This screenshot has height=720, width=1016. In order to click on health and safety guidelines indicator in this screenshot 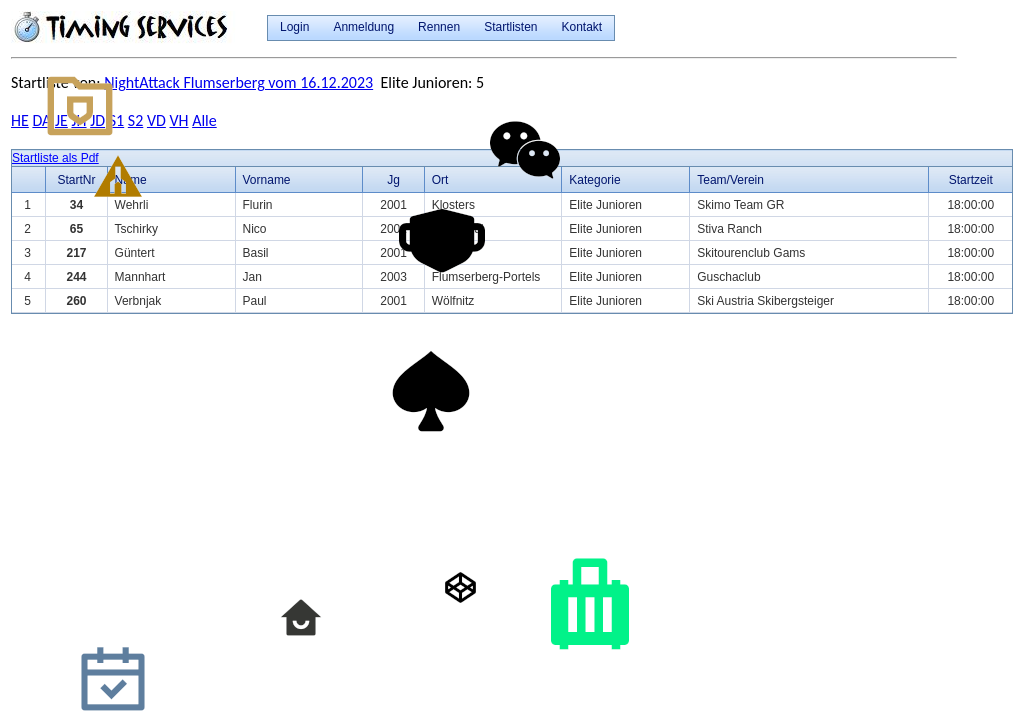, I will do `click(442, 241)`.